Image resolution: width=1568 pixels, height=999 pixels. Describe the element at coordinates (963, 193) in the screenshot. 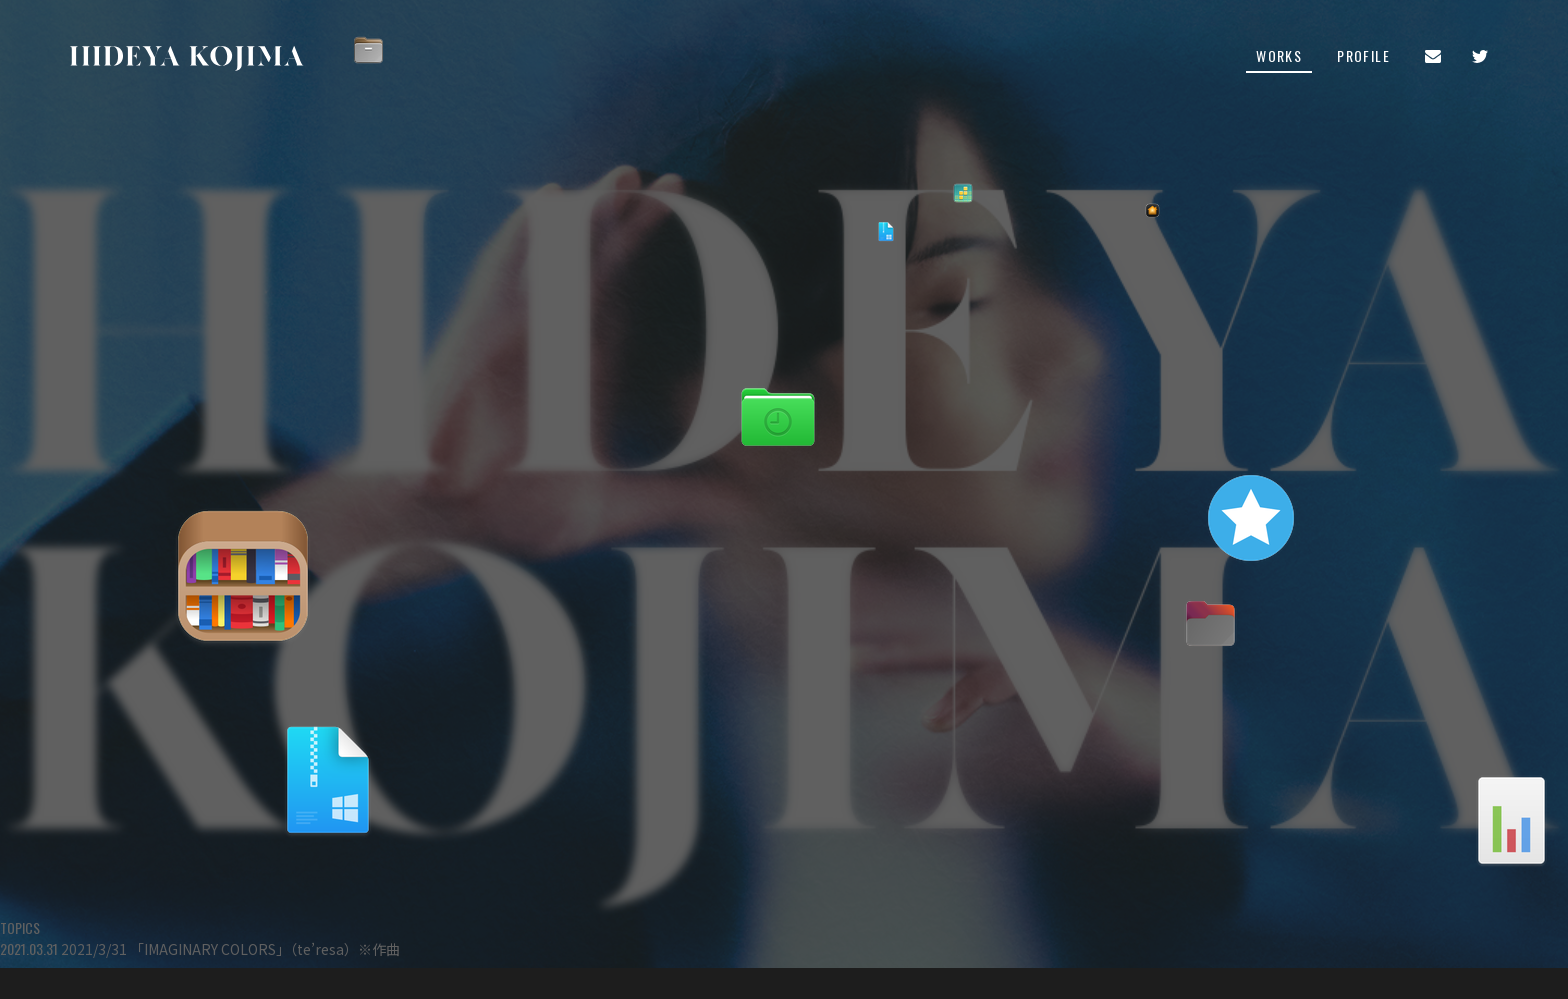

I see `launch quadrapassel tetris-style puzzle game` at that location.